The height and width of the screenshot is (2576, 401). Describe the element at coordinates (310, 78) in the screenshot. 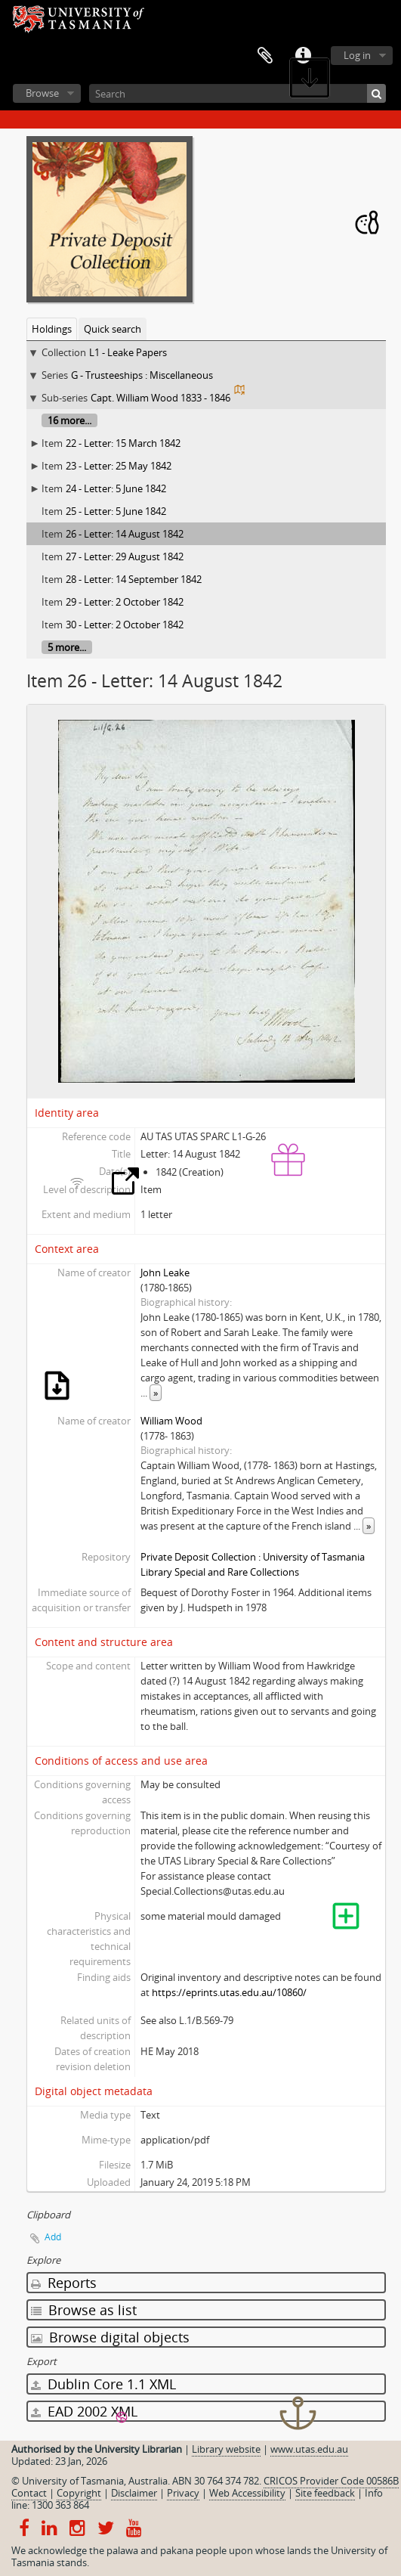

I see `download file or content` at that location.